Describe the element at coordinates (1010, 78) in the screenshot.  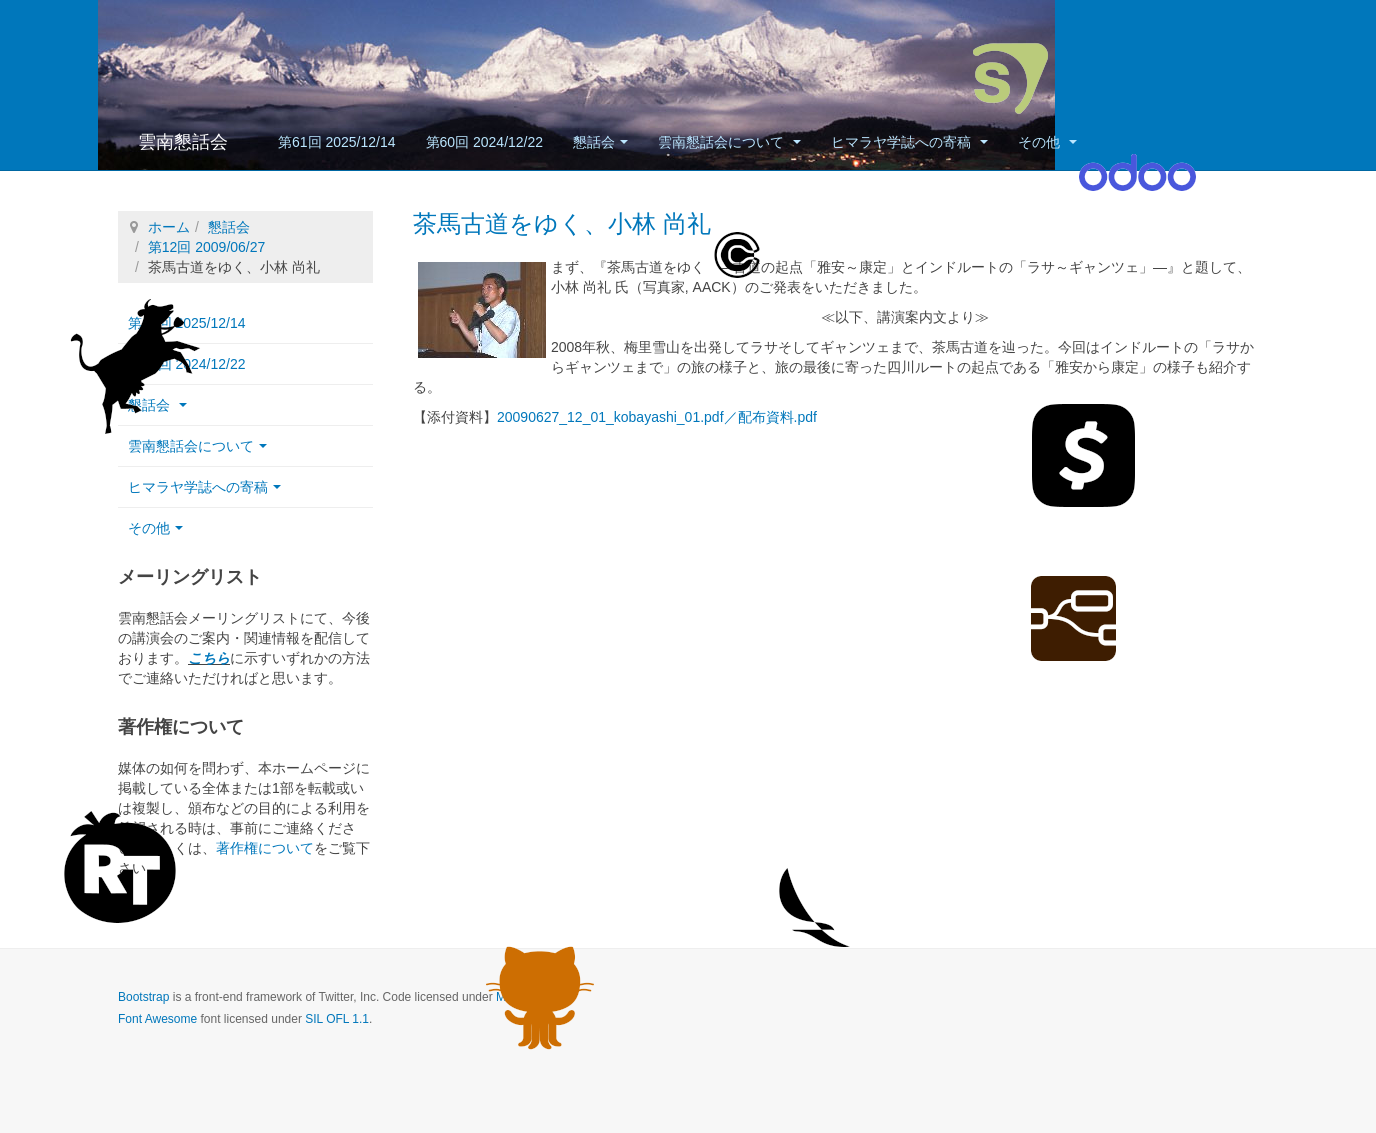
I see `source engine logo` at that location.